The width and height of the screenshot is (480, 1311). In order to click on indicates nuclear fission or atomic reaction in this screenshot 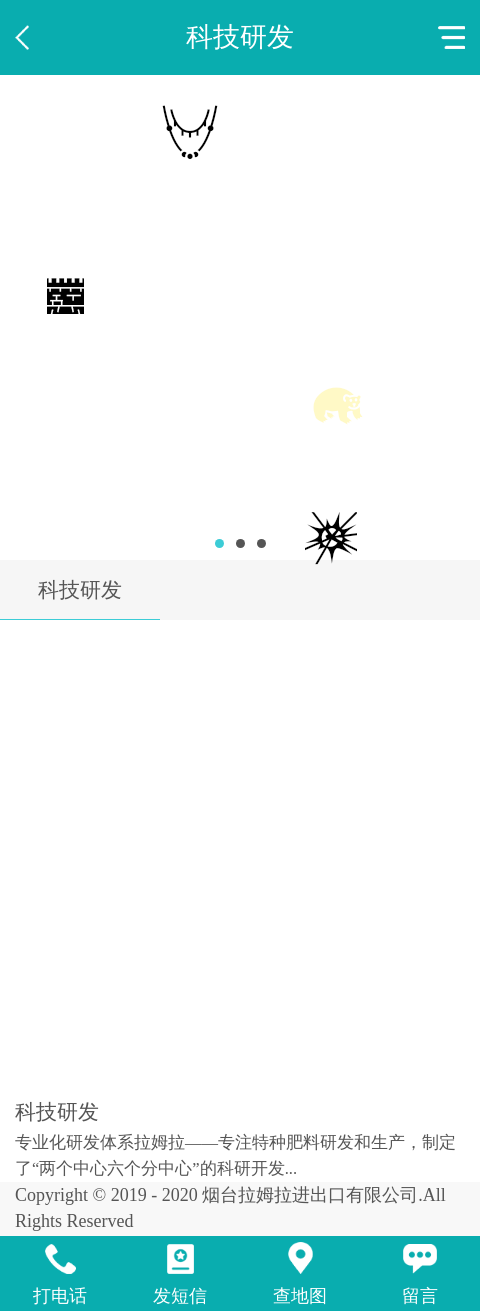, I will do `click(331, 538)`.